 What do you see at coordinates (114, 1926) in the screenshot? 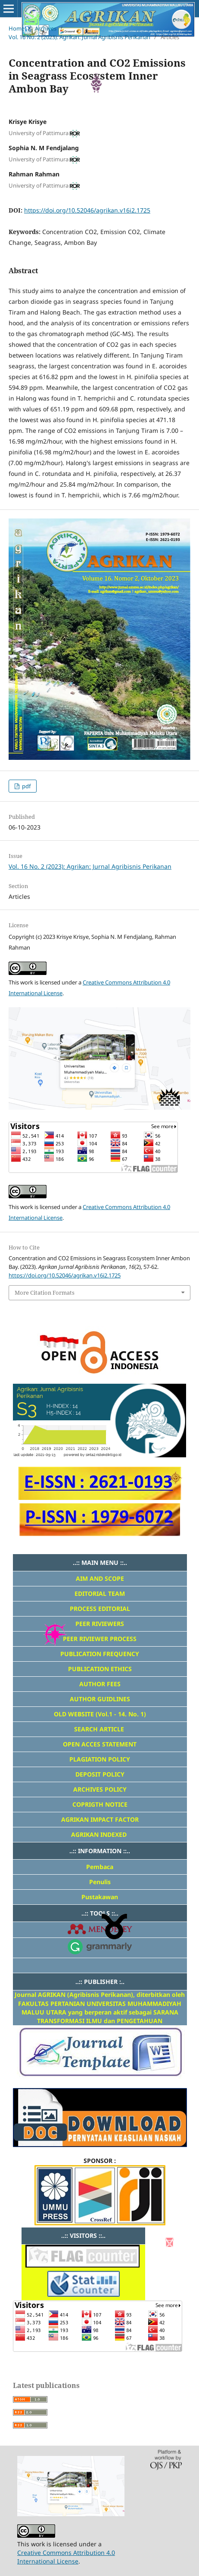
I see `taurus zodiac sign indicator` at bounding box center [114, 1926].